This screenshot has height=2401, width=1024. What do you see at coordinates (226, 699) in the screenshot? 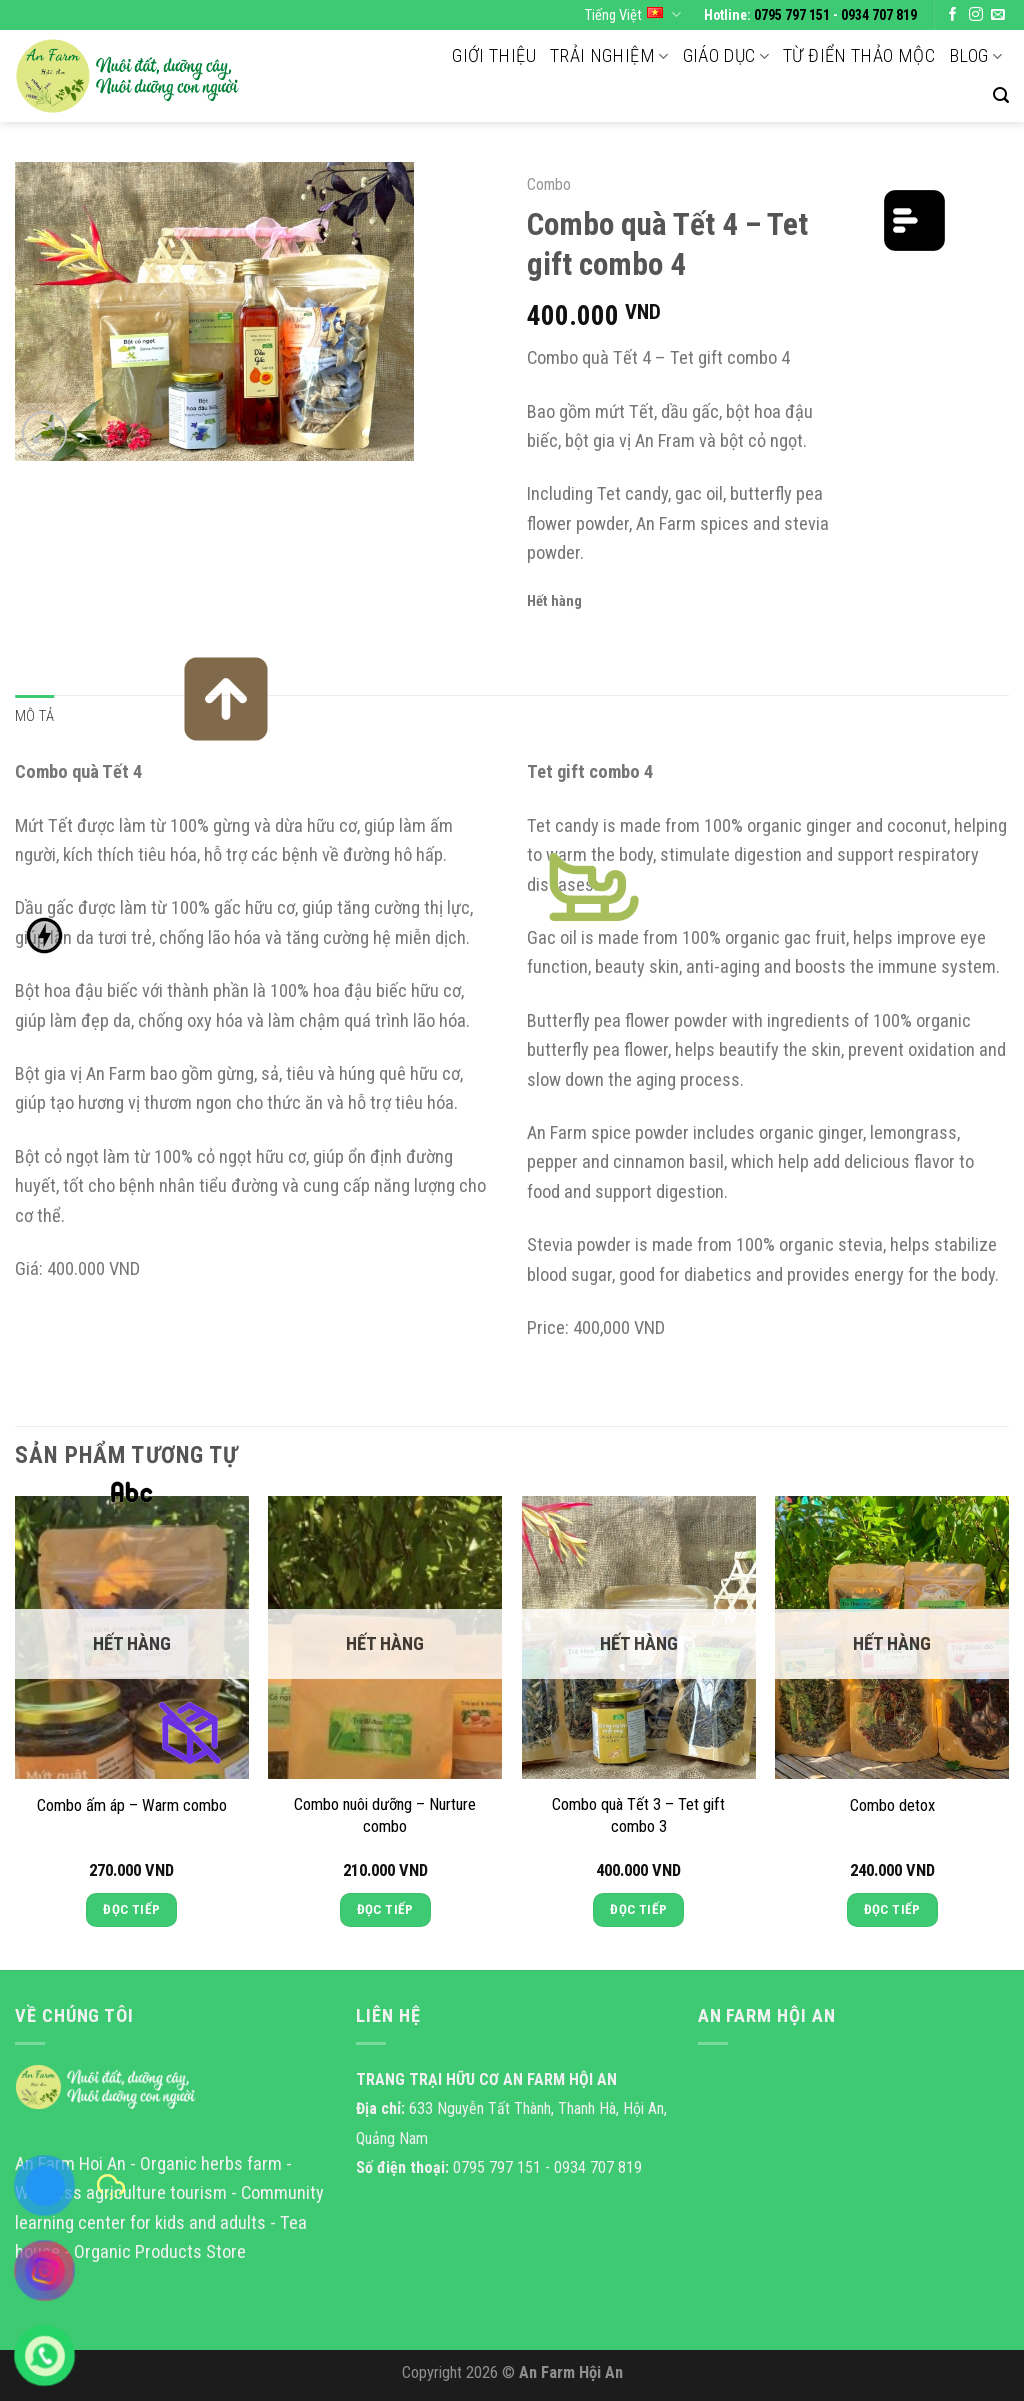
I see `upload a file or document` at bounding box center [226, 699].